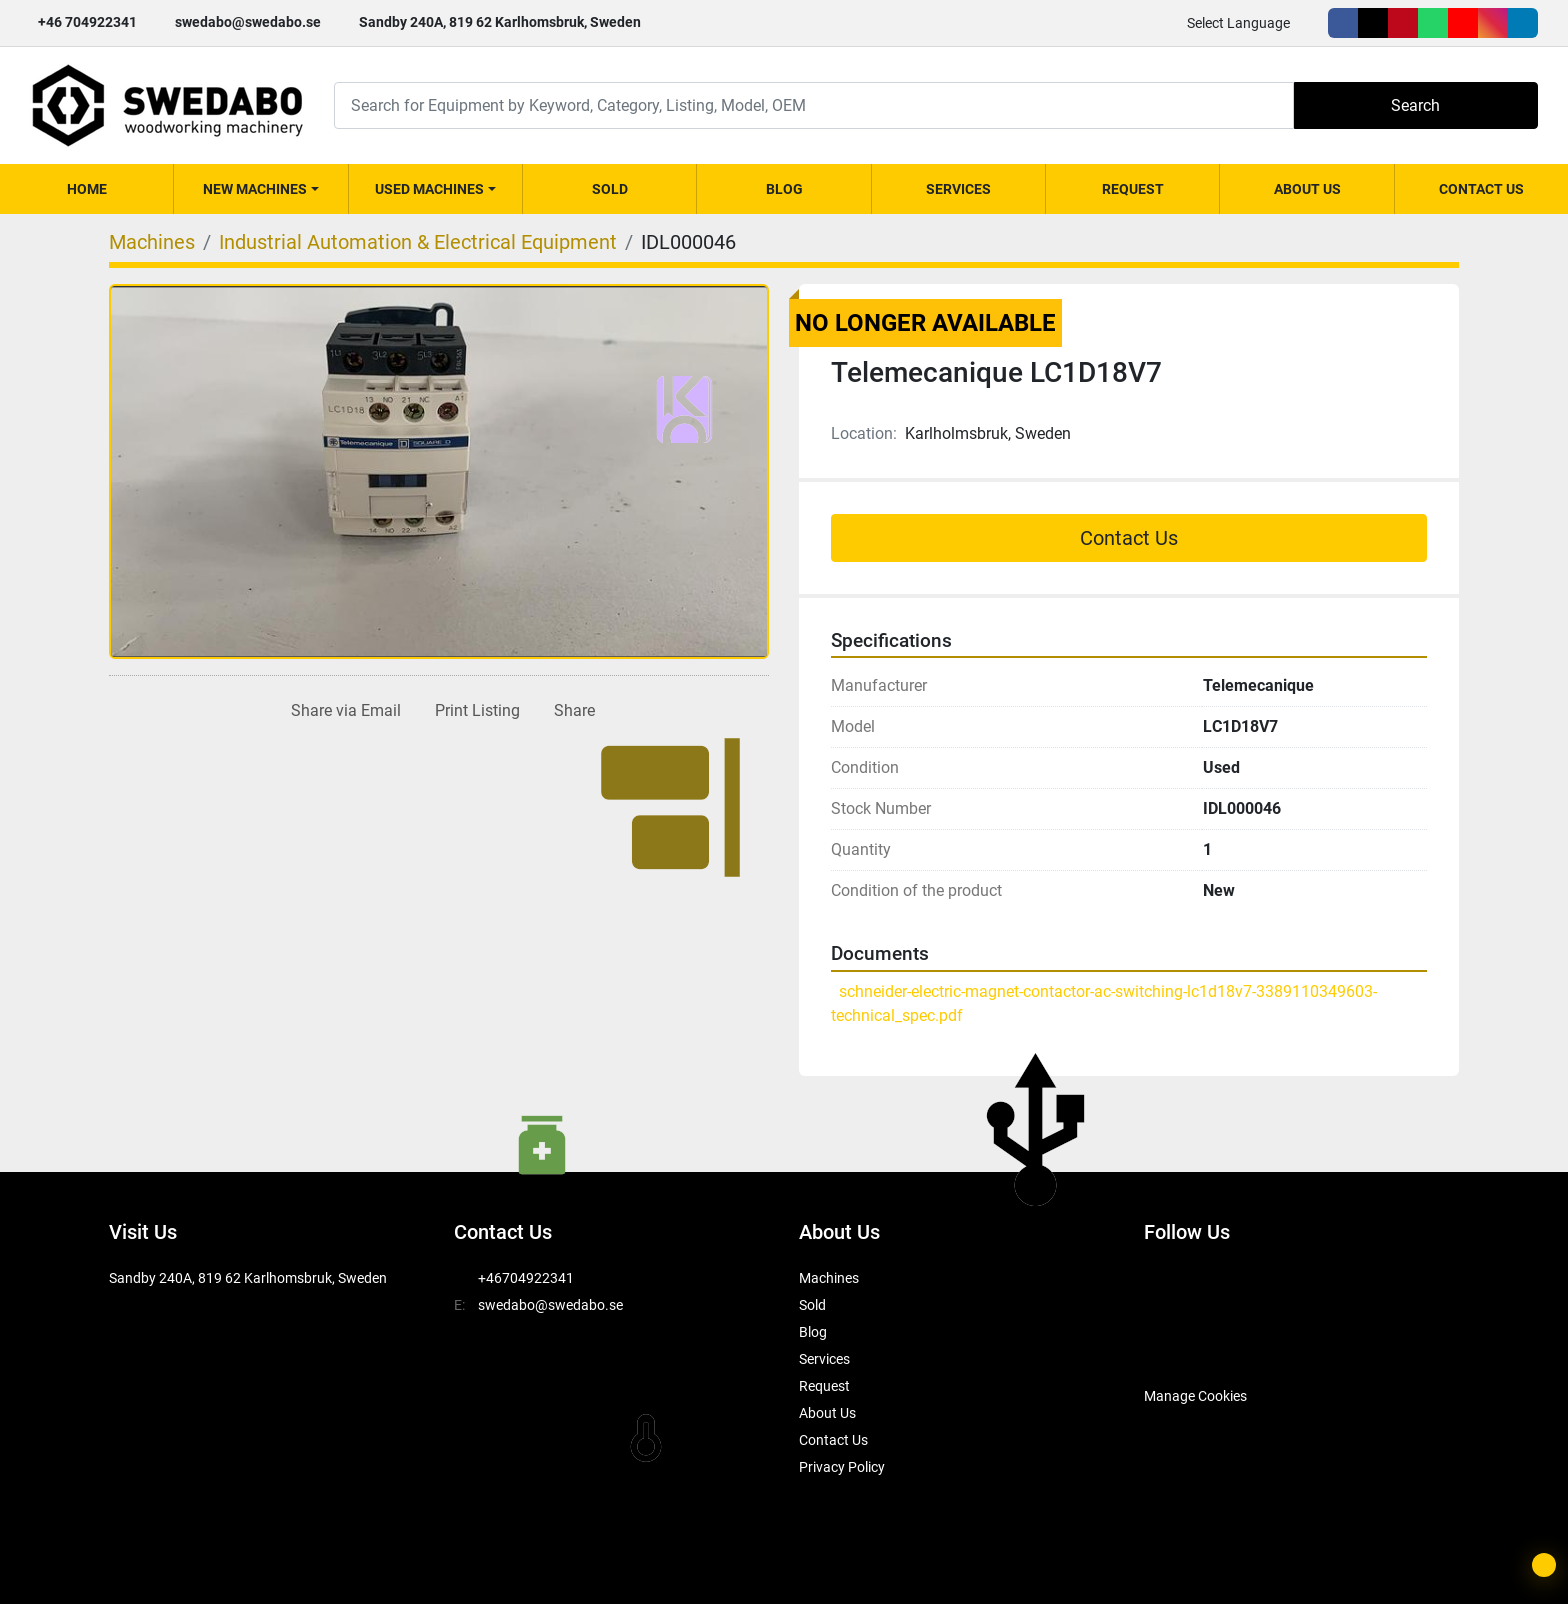 The height and width of the screenshot is (1604, 1568). Describe the element at coordinates (542, 1145) in the screenshot. I see `view medication information` at that location.